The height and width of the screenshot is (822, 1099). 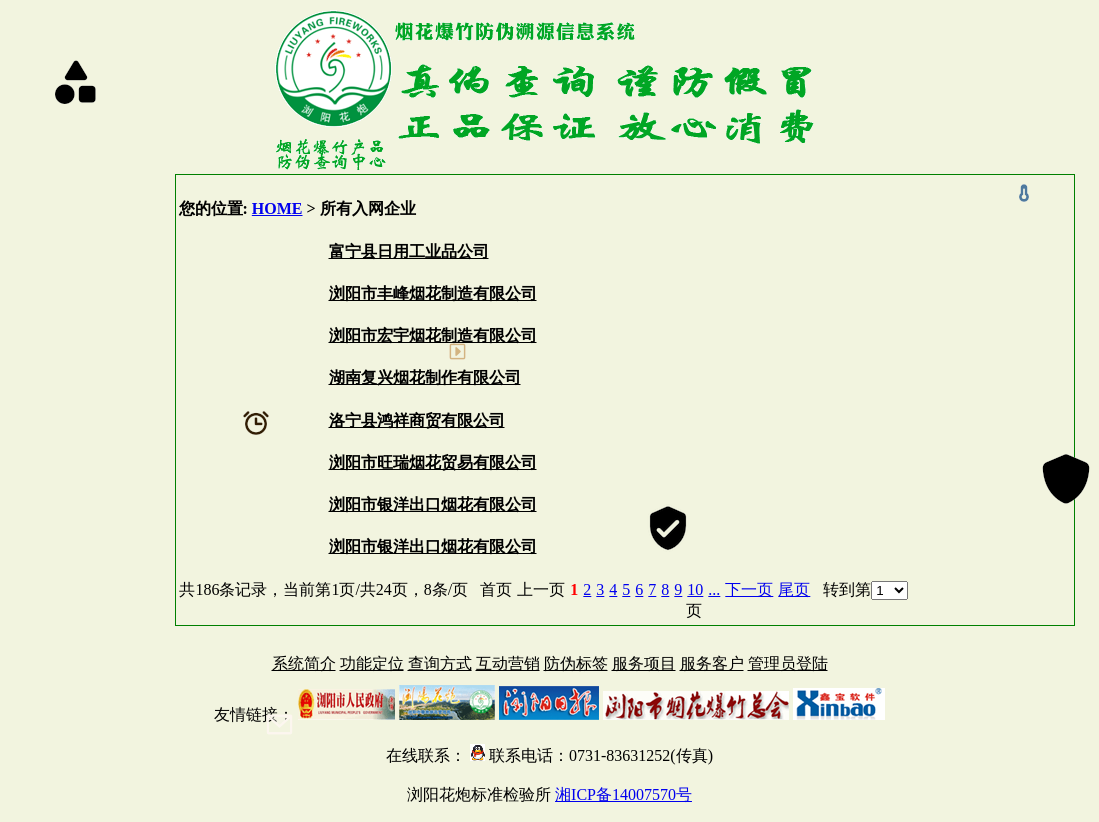 What do you see at coordinates (256, 423) in the screenshot?
I see `set or manage alarms` at bounding box center [256, 423].